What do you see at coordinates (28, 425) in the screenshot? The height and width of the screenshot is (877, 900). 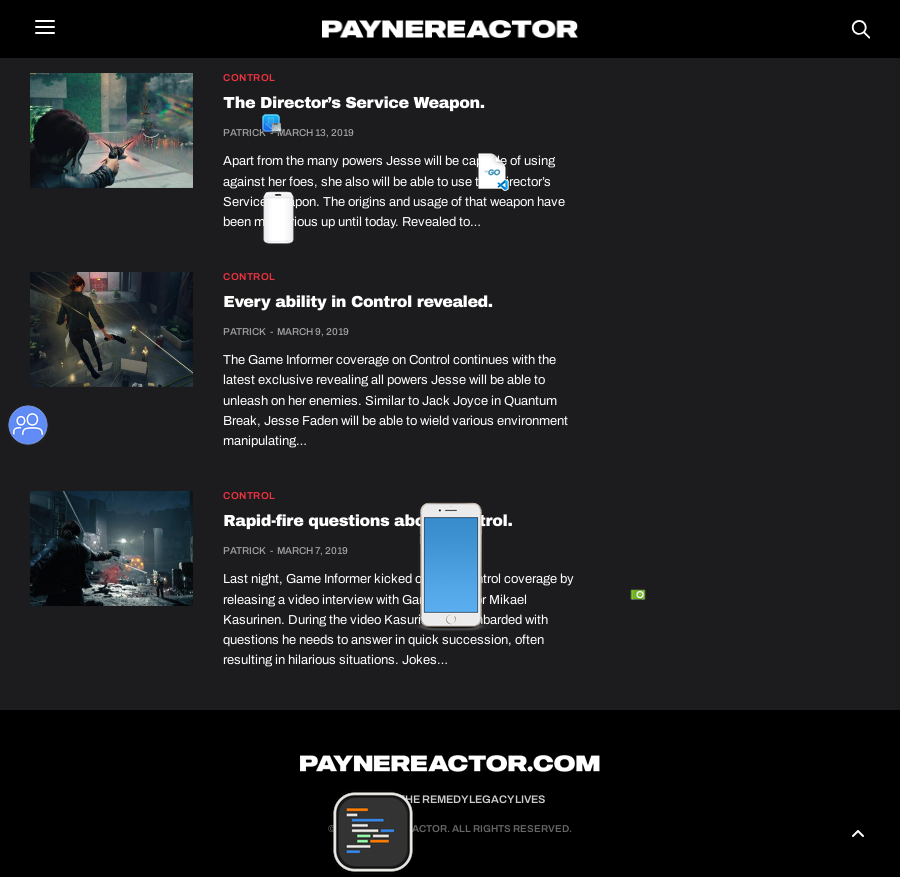 I see `indicates shared or collaborative content` at bounding box center [28, 425].